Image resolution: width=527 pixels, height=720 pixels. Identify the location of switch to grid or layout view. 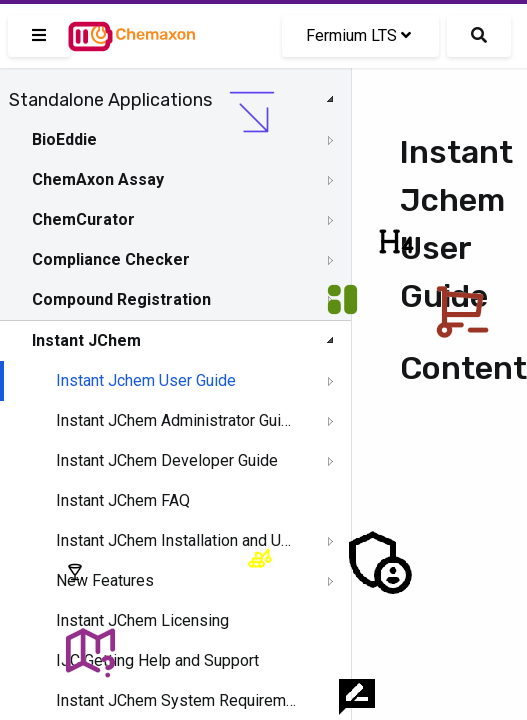
(342, 299).